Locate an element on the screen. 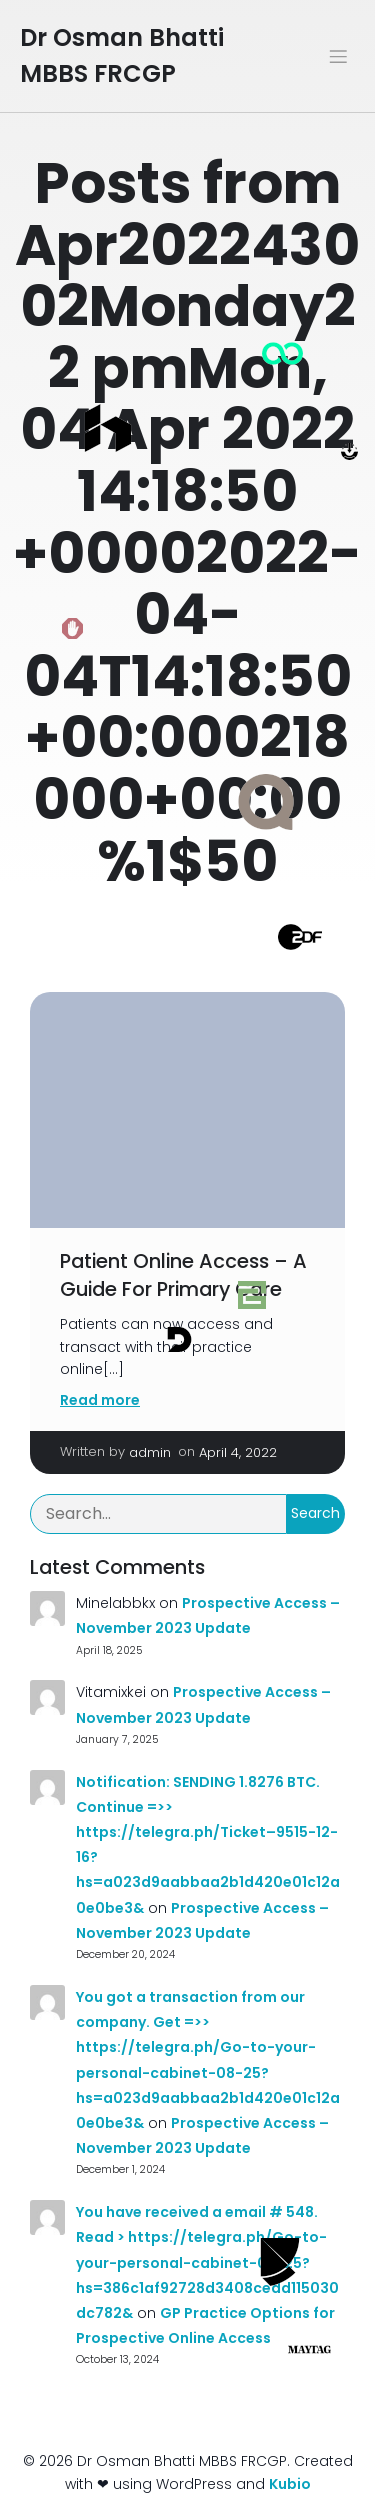 This screenshot has width=375, height=2515. adblock browser extension logo is located at coordinates (72, 628).